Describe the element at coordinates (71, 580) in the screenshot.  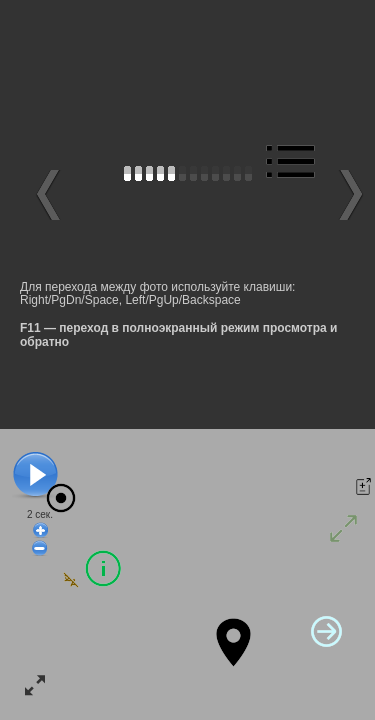
I see `disable translation or language features` at that location.